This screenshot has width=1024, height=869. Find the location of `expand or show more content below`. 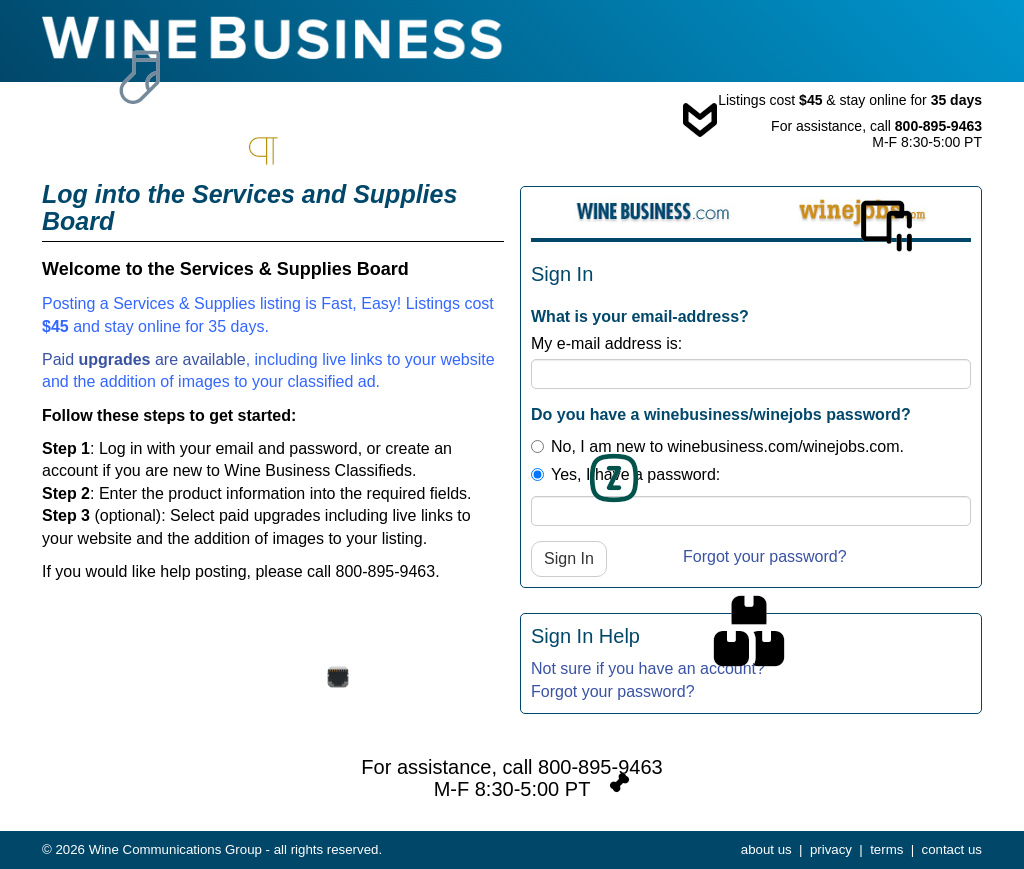

expand or show more content below is located at coordinates (700, 120).